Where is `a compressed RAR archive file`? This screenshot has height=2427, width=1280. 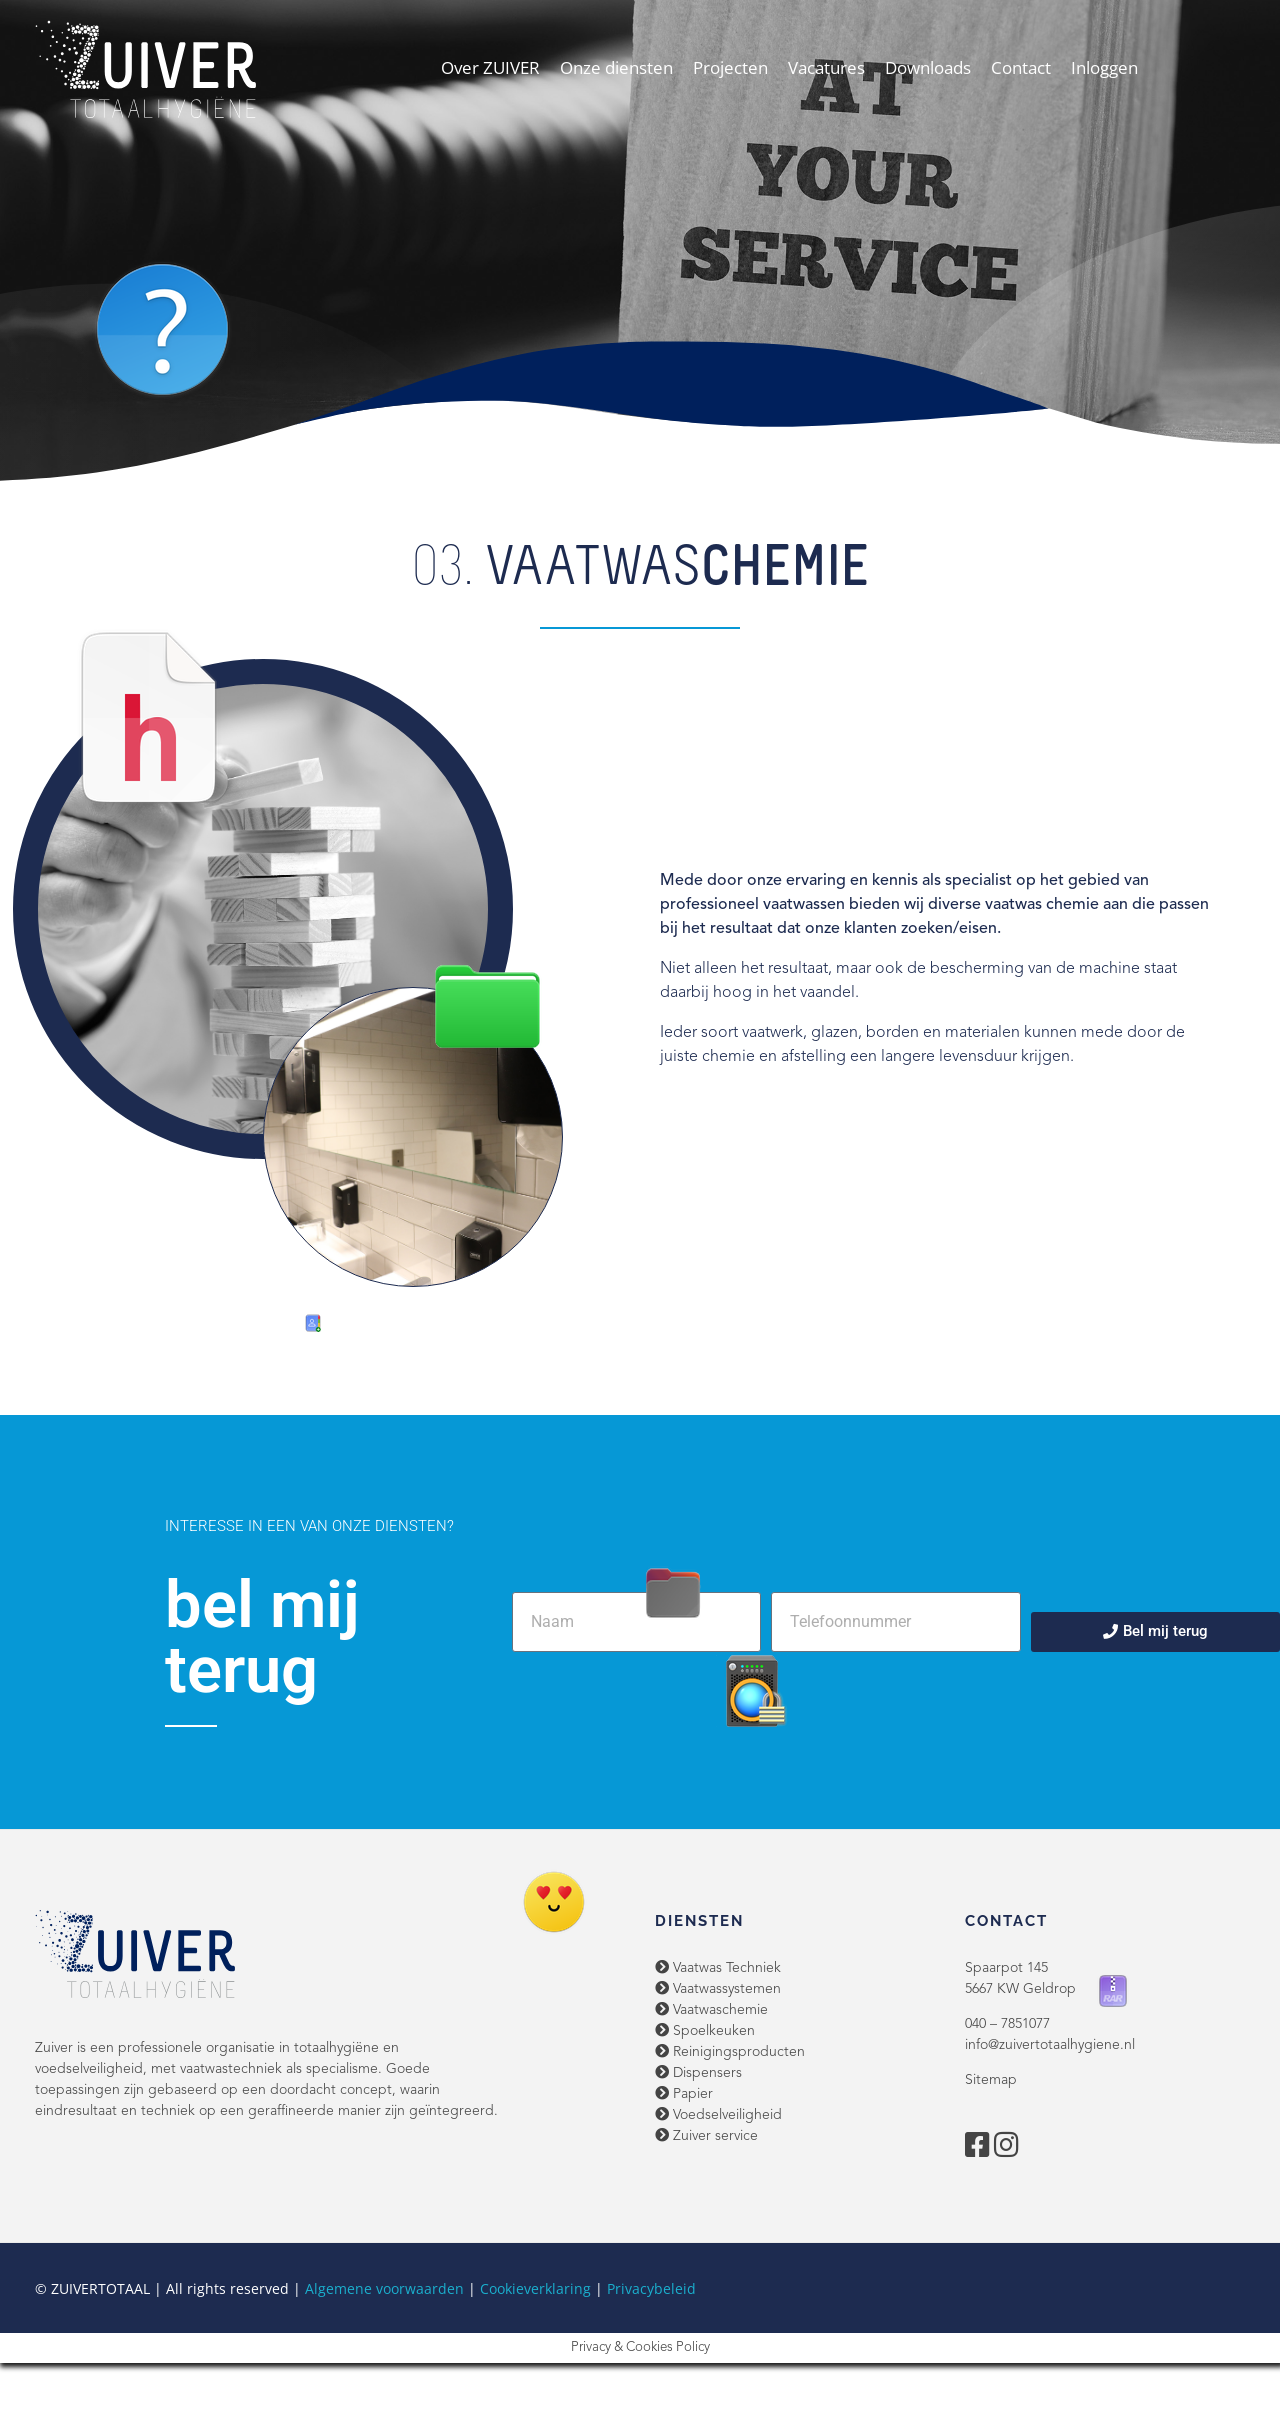 a compressed RAR archive file is located at coordinates (1113, 1991).